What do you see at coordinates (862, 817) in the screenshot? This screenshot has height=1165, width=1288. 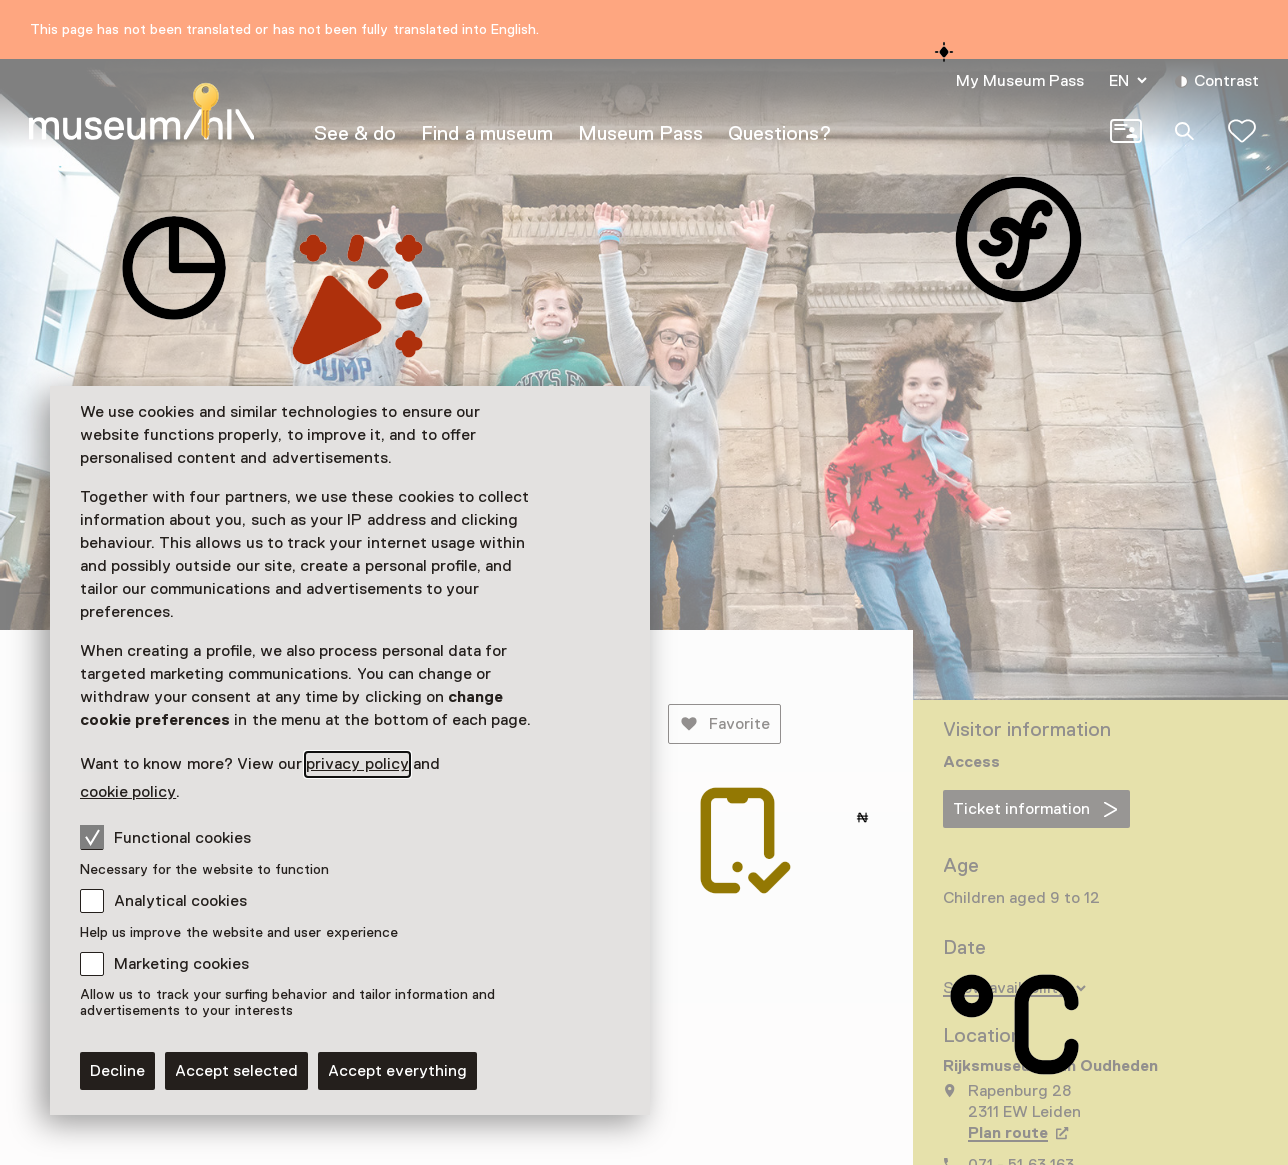 I see `indicates Nigerian naira currency` at bounding box center [862, 817].